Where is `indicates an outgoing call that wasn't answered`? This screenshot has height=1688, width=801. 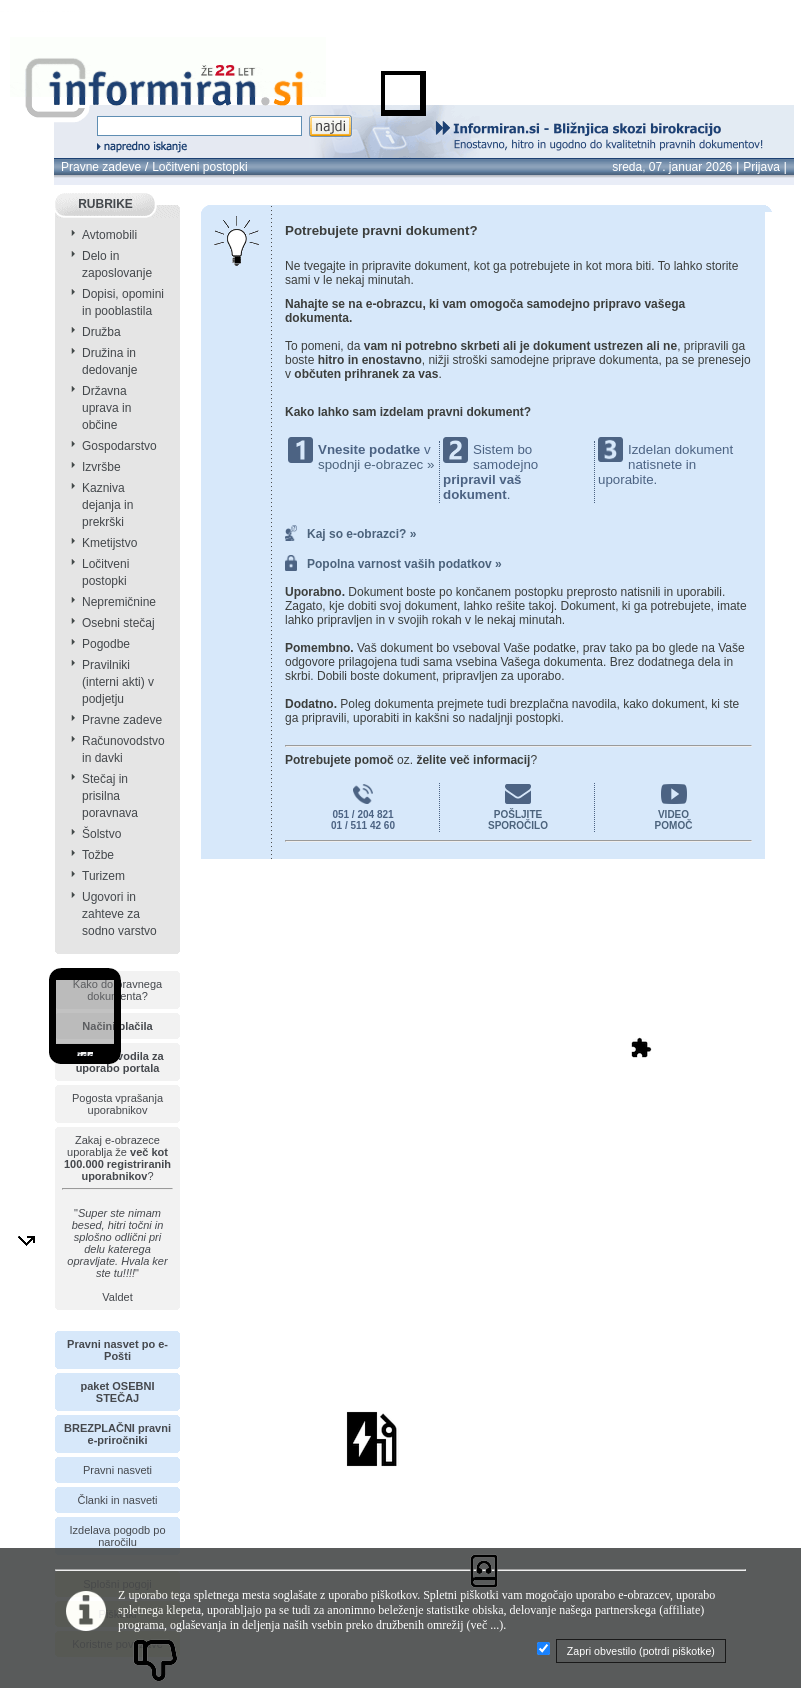 indicates an outgoing call that wasn't answered is located at coordinates (26, 1240).